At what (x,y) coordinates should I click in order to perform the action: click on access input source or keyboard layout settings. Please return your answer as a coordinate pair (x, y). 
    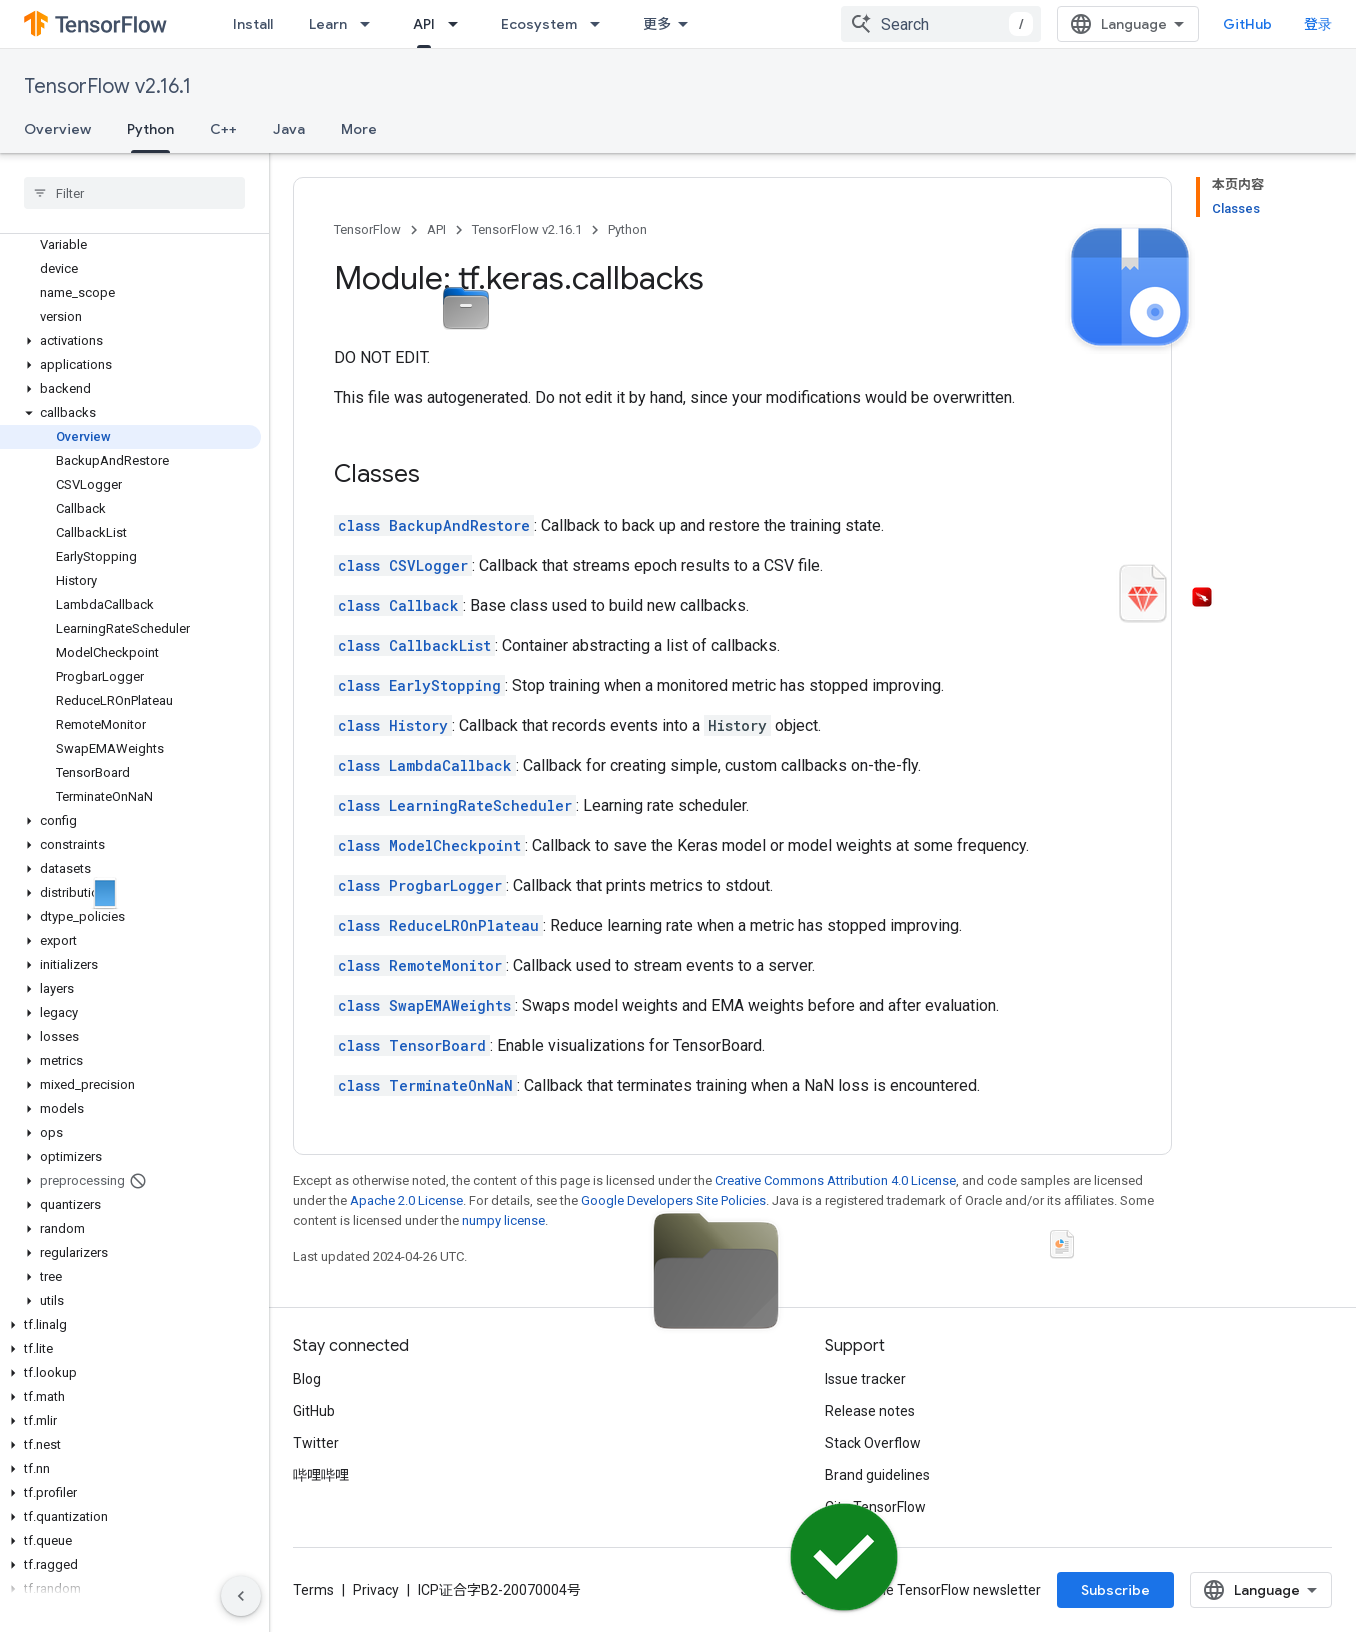
    Looking at the image, I should click on (1130, 289).